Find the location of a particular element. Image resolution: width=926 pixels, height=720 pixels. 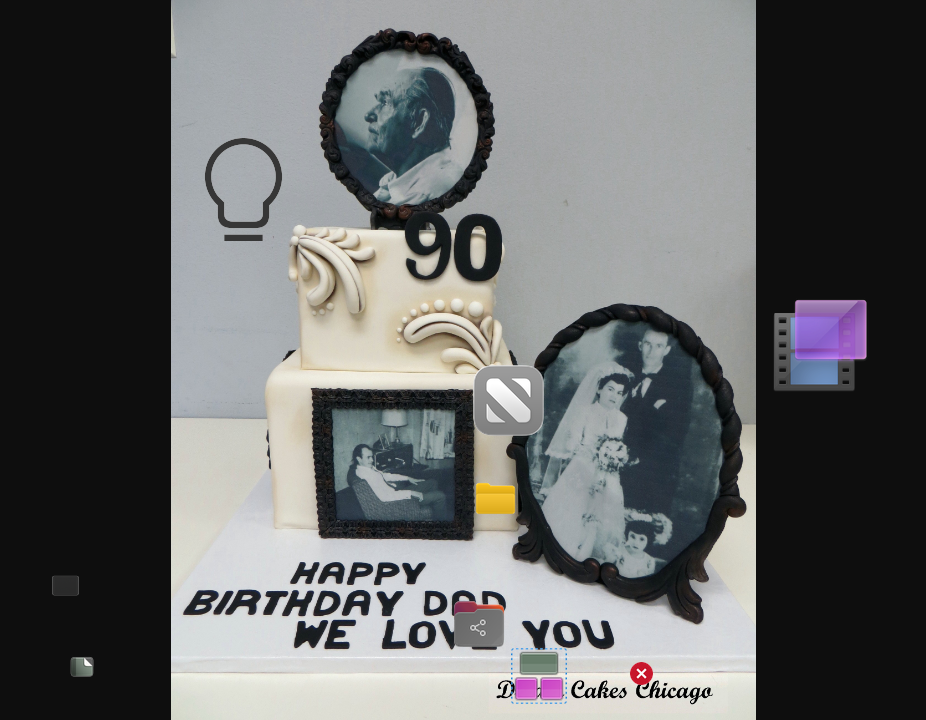

open folder containing files or documents is located at coordinates (495, 498).